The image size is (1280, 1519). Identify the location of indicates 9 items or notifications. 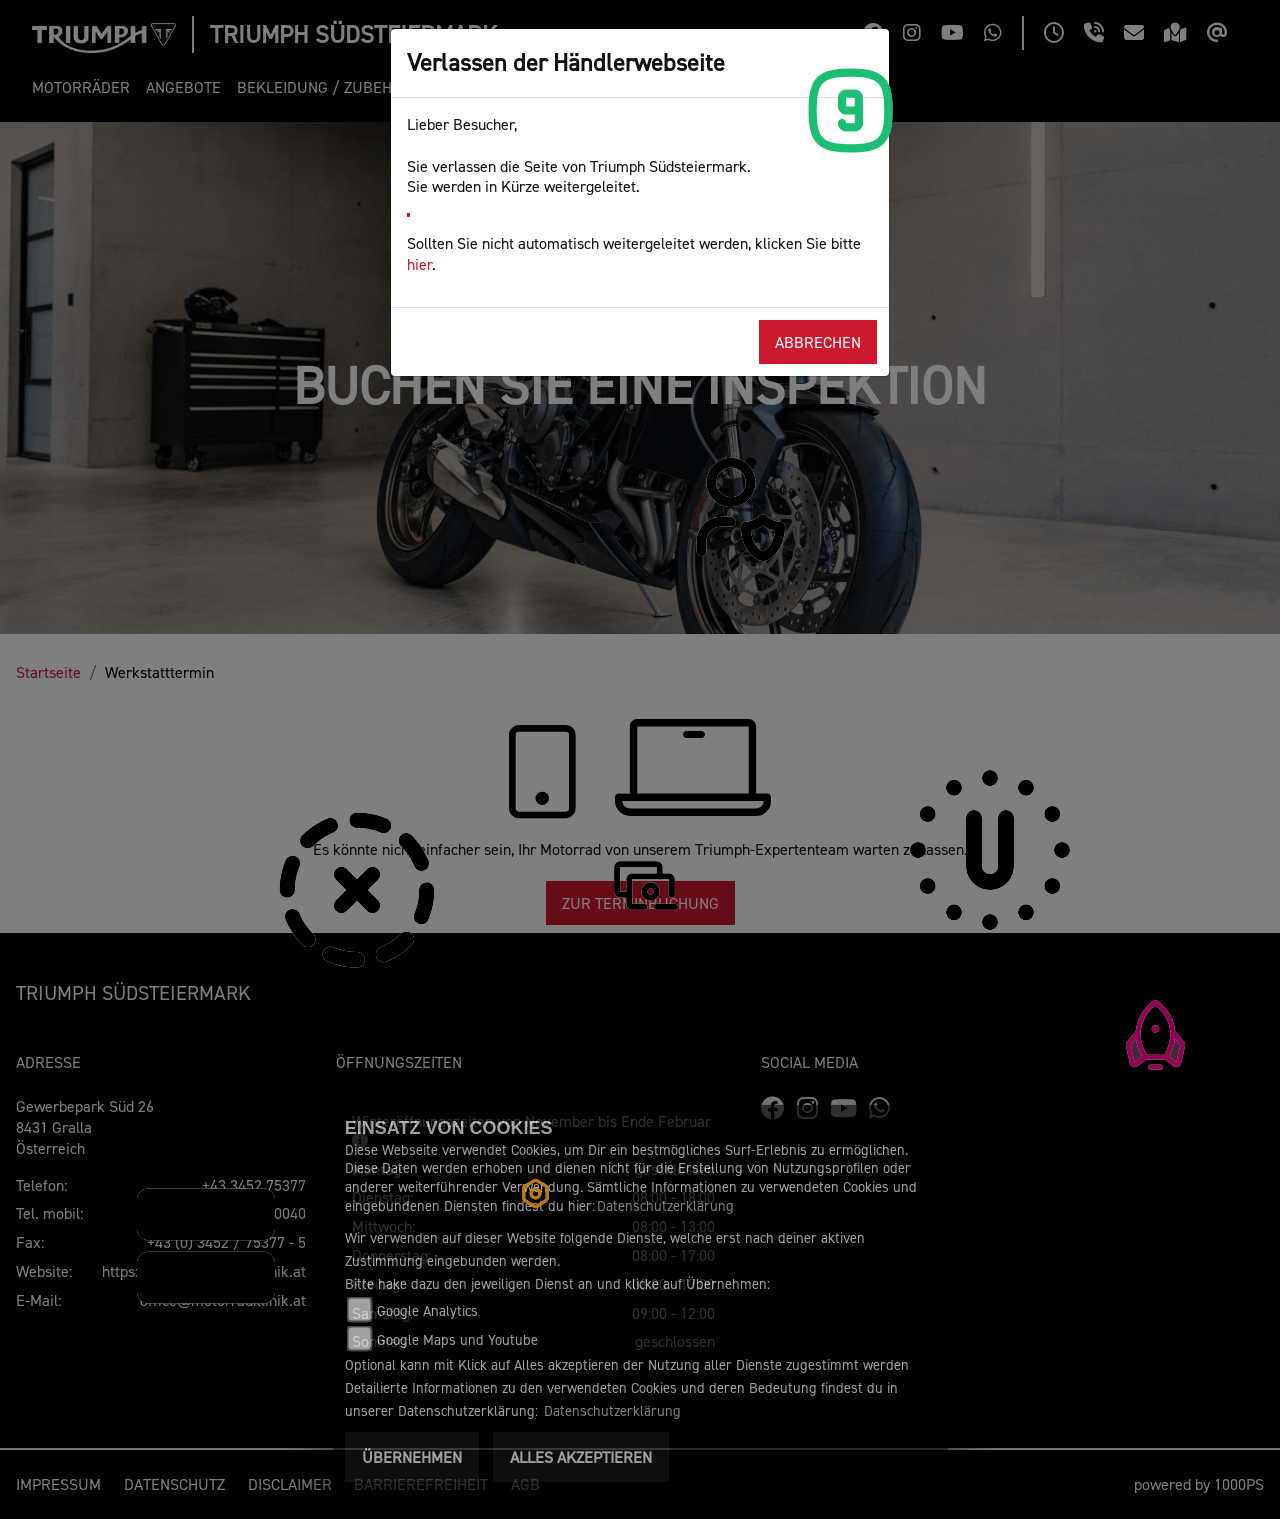
(850, 110).